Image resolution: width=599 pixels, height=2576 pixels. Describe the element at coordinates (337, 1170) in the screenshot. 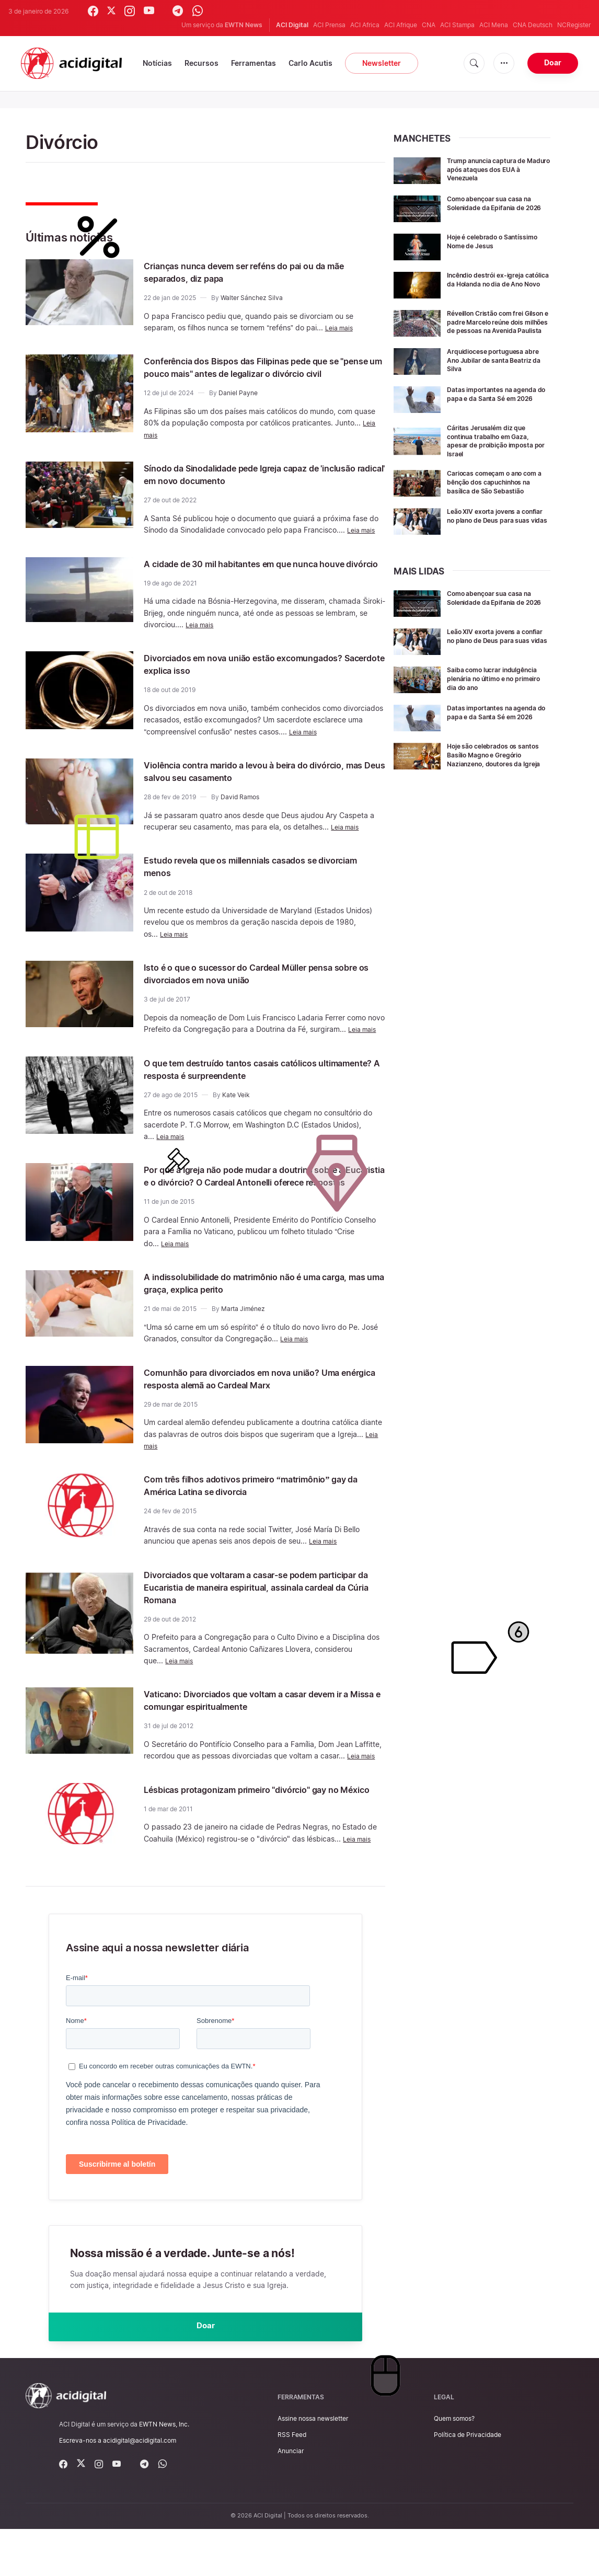

I see `access drawing or illustration tools` at that location.